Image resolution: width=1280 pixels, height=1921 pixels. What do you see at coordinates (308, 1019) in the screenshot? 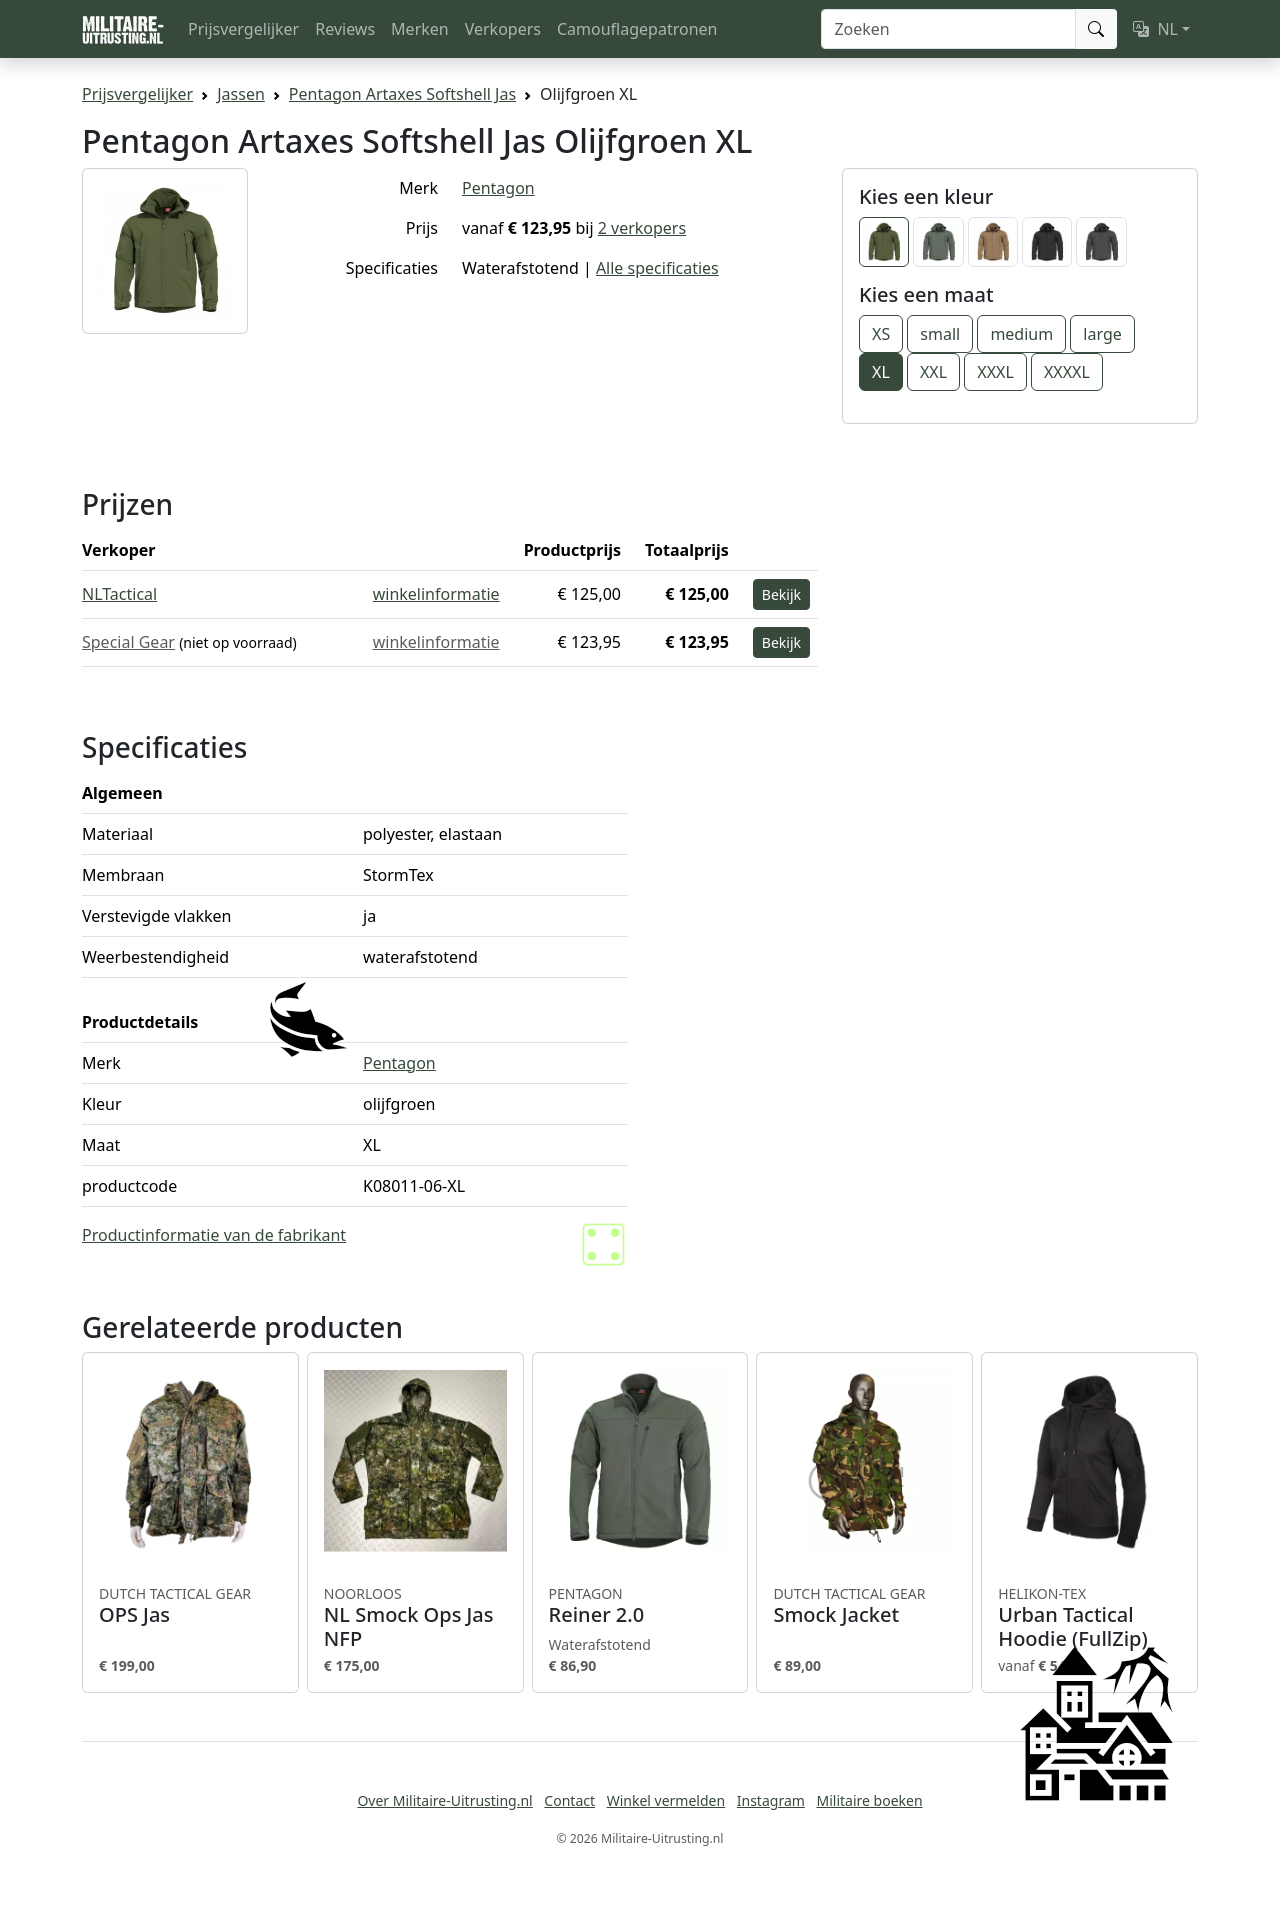
I see `select salmon as an ingredient` at bounding box center [308, 1019].